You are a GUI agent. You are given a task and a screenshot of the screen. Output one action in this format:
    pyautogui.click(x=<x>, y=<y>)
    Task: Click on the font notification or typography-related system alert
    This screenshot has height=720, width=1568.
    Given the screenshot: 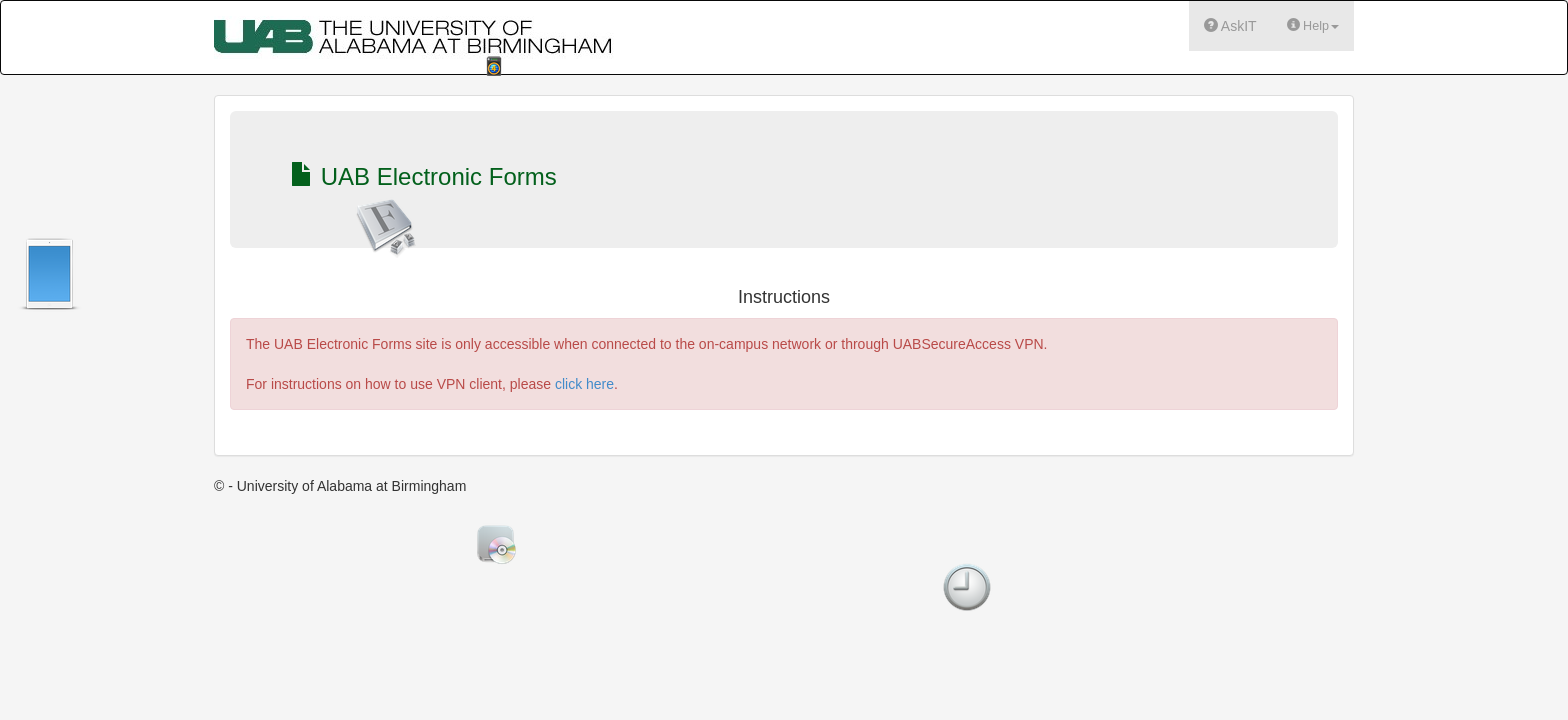 What is the action you would take?
    pyautogui.click(x=386, y=226)
    